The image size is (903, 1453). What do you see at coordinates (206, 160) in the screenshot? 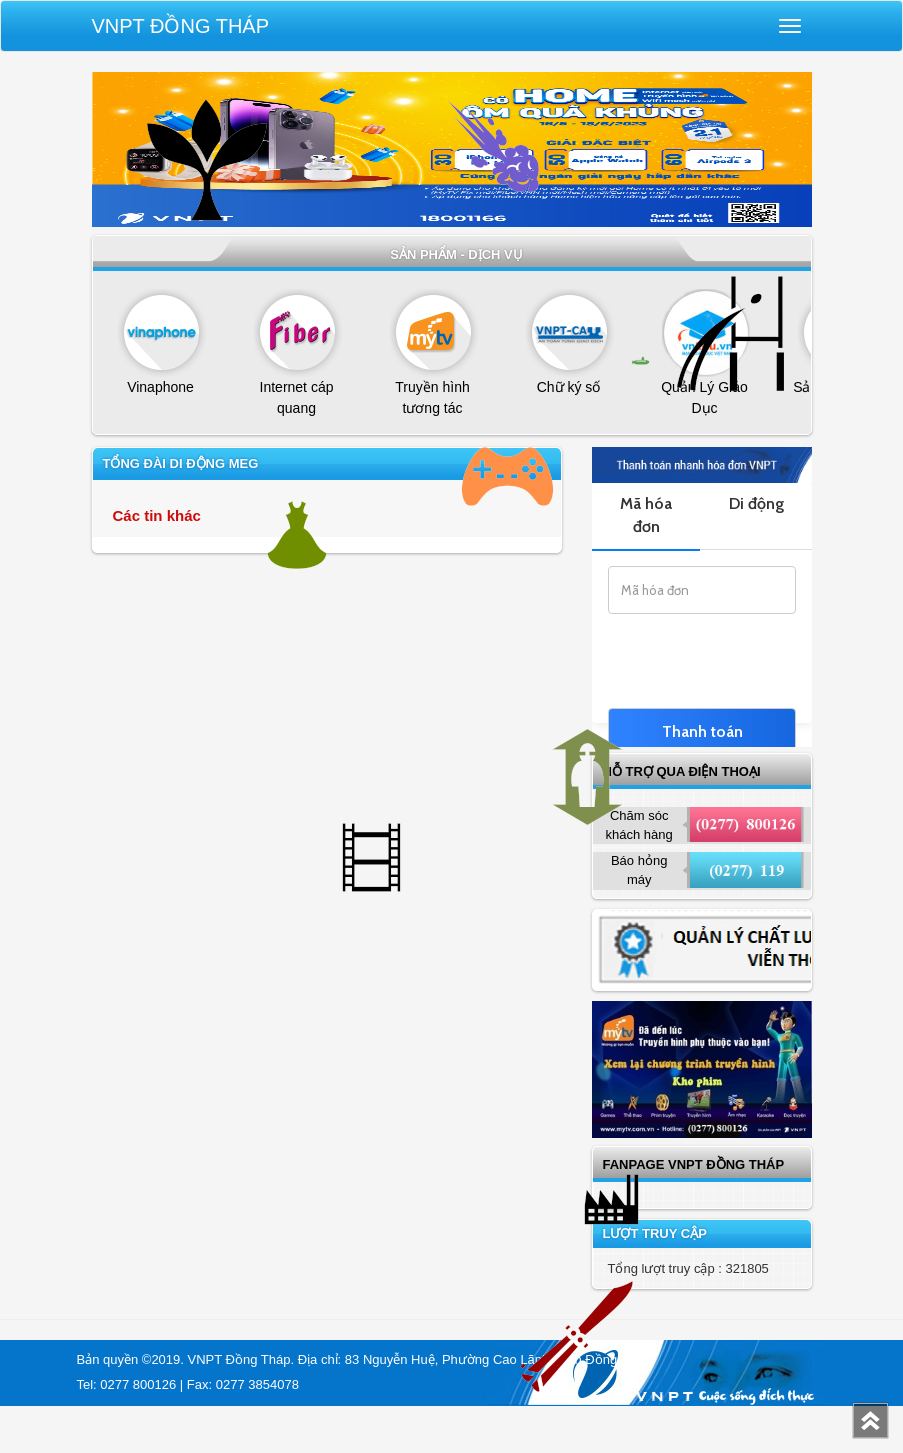
I see `indicates new growth or beginner status` at bounding box center [206, 160].